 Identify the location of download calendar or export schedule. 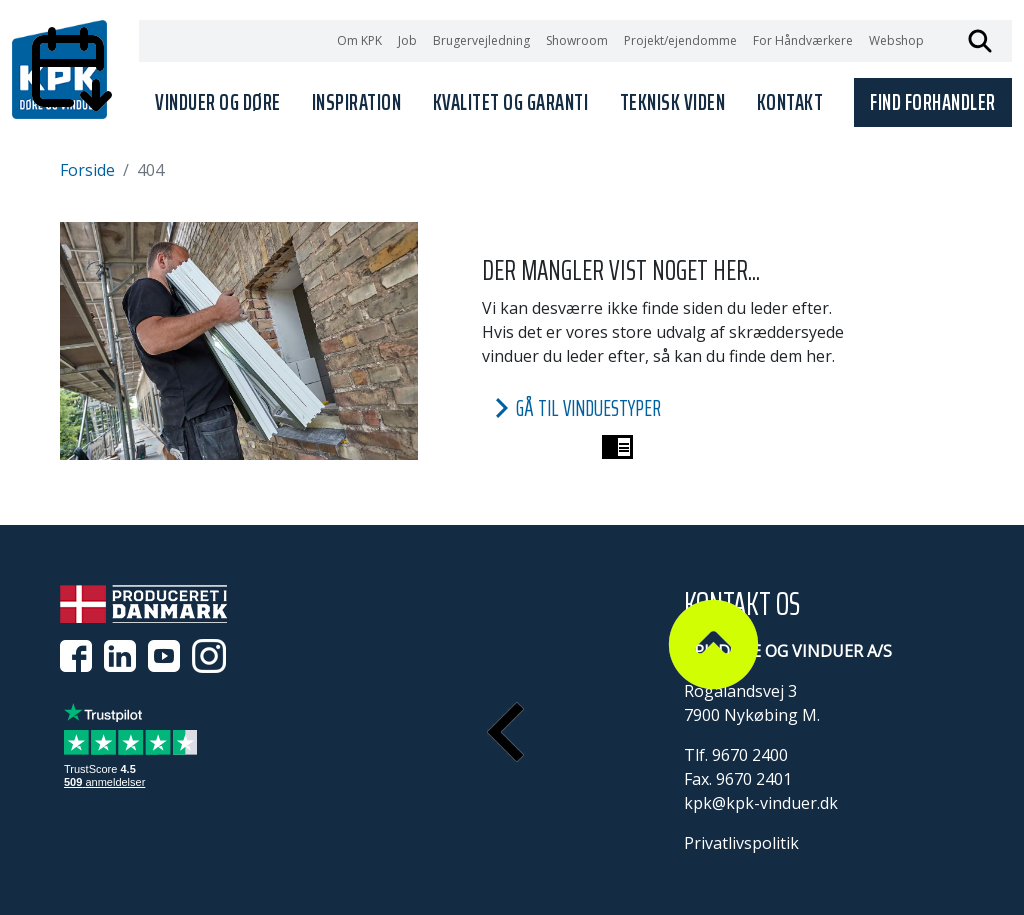
(68, 67).